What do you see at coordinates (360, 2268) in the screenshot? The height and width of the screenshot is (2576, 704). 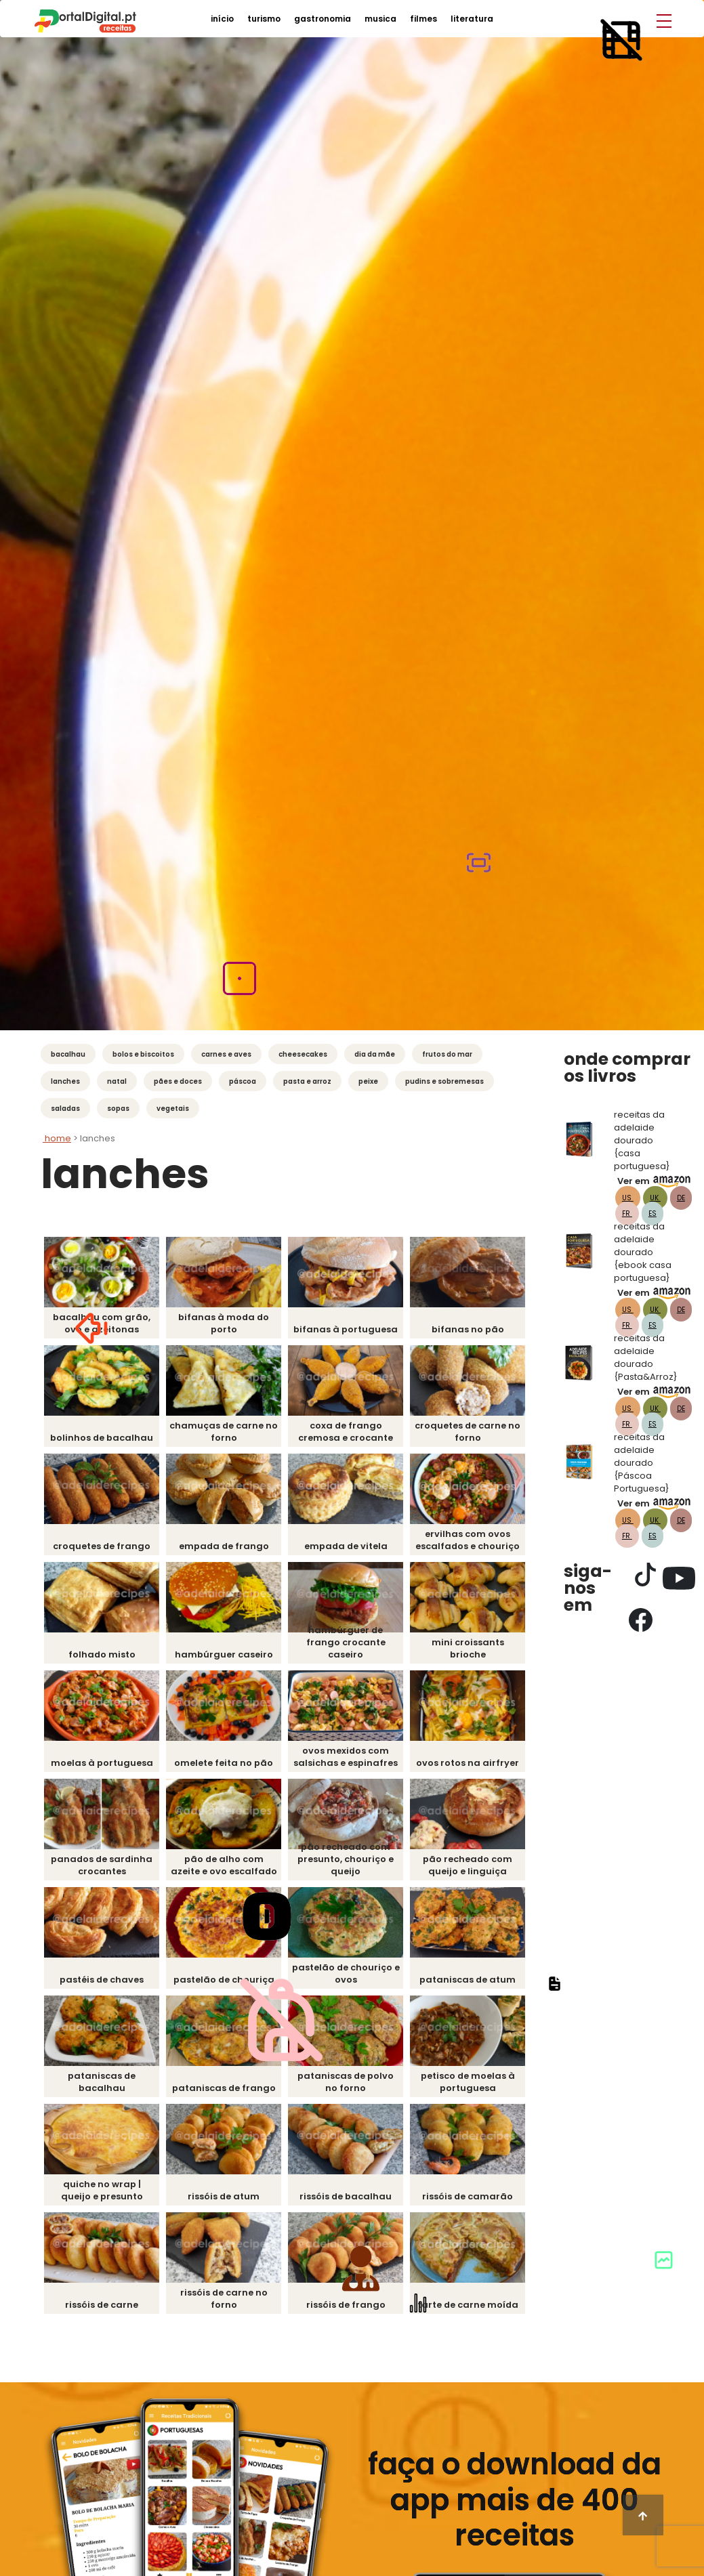 I see `view doctor or healthcare provider profile` at bounding box center [360, 2268].